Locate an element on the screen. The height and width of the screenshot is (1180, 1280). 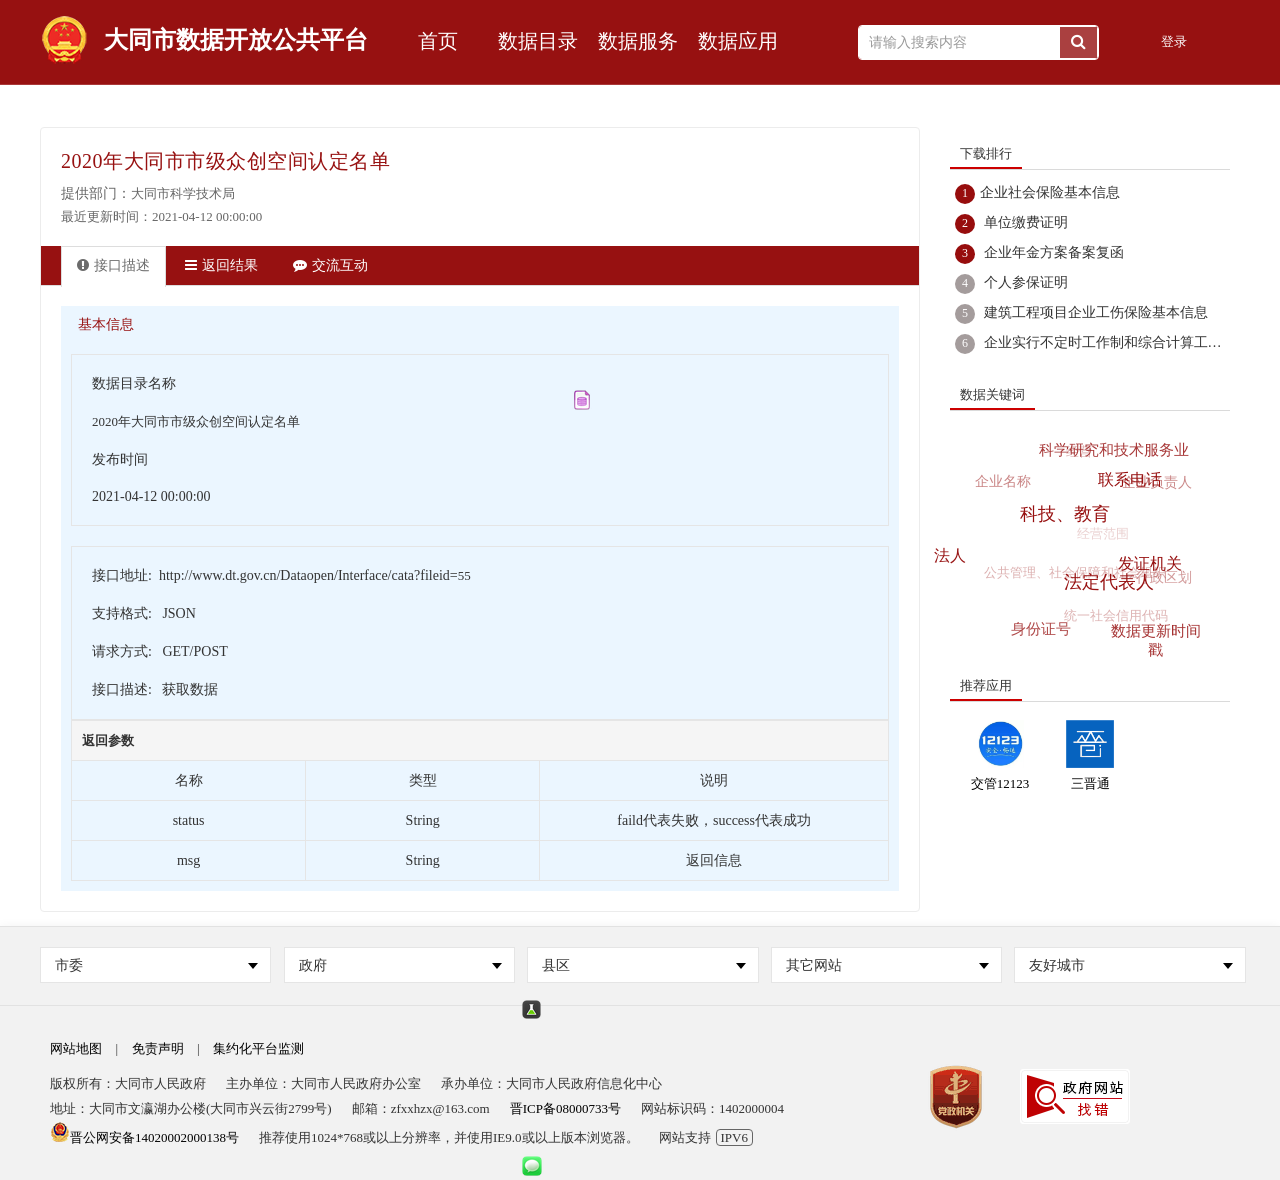
libreoffice base database file is located at coordinates (582, 400).